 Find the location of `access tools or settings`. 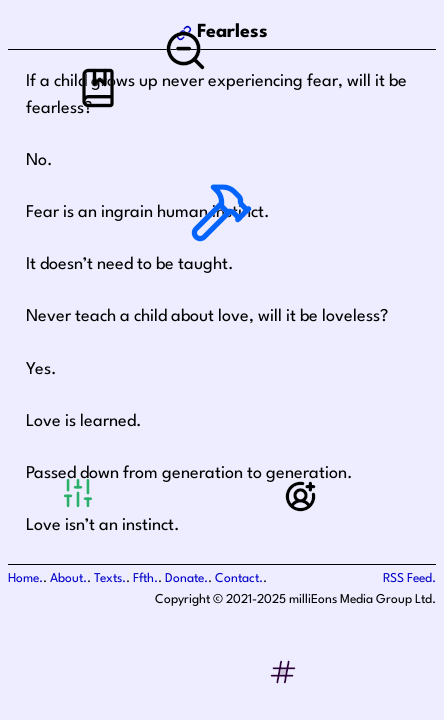

access tools or settings is located at coordinates (221, 211).